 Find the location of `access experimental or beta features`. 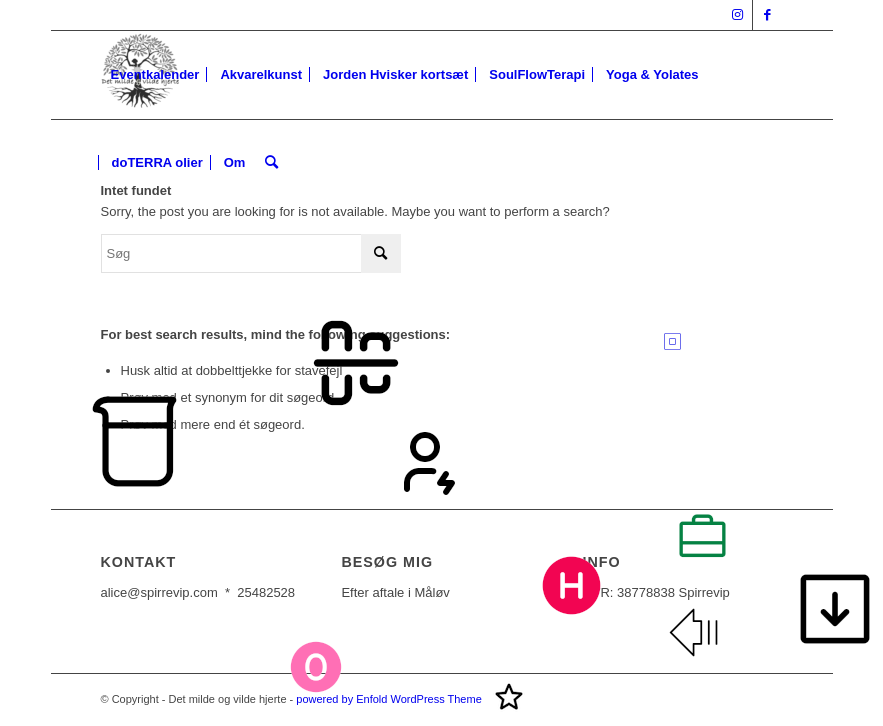

access experimental or beta features is located at coordinates (134, 441).